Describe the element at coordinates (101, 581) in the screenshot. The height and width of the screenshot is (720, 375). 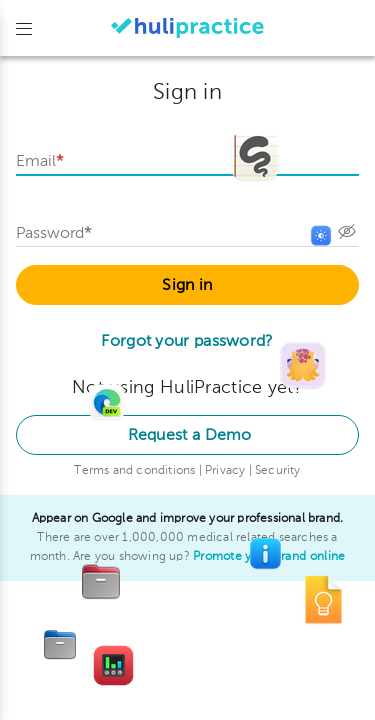
I see `open file manager application` at that location.